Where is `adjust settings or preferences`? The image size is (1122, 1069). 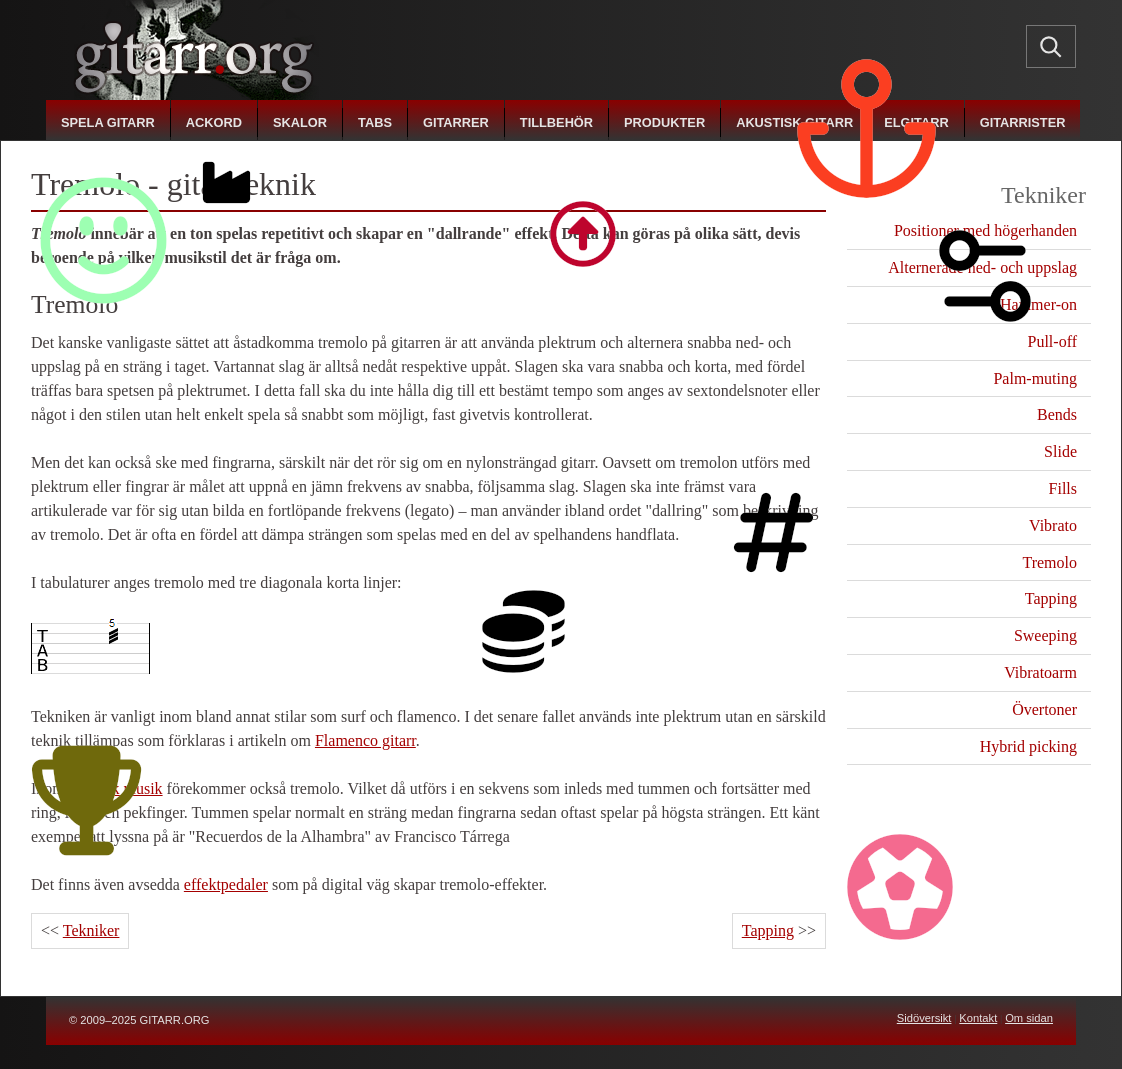
adjust settings or preferences is located at coordinates (985, 276).